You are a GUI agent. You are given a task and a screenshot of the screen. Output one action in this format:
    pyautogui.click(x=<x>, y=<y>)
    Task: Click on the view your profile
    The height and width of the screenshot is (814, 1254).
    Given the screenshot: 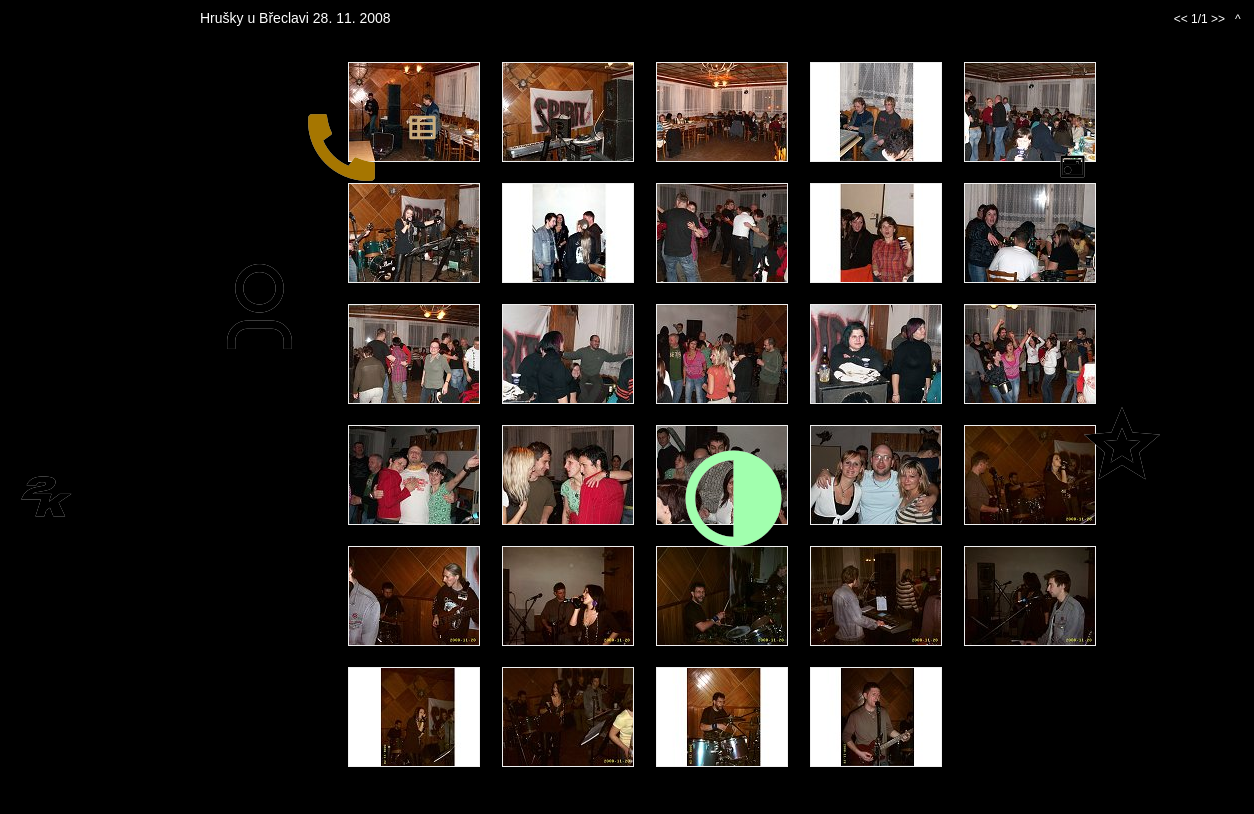 What is the action you would take?
    pyautogui.click(x=259, y=308)
    